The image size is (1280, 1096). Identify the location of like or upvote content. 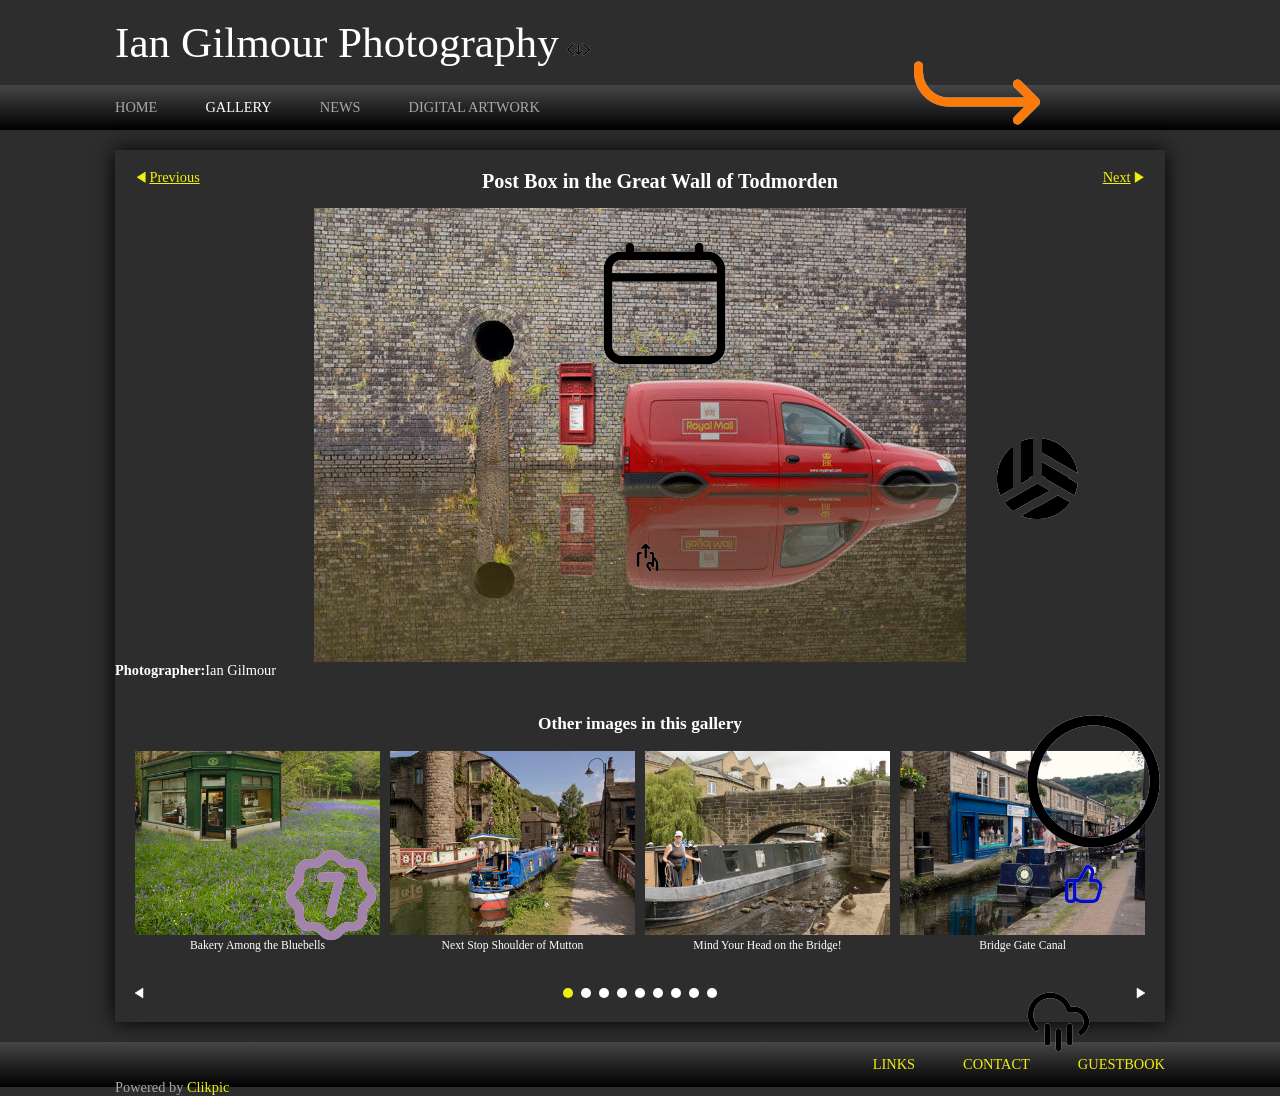
(1084, 883).